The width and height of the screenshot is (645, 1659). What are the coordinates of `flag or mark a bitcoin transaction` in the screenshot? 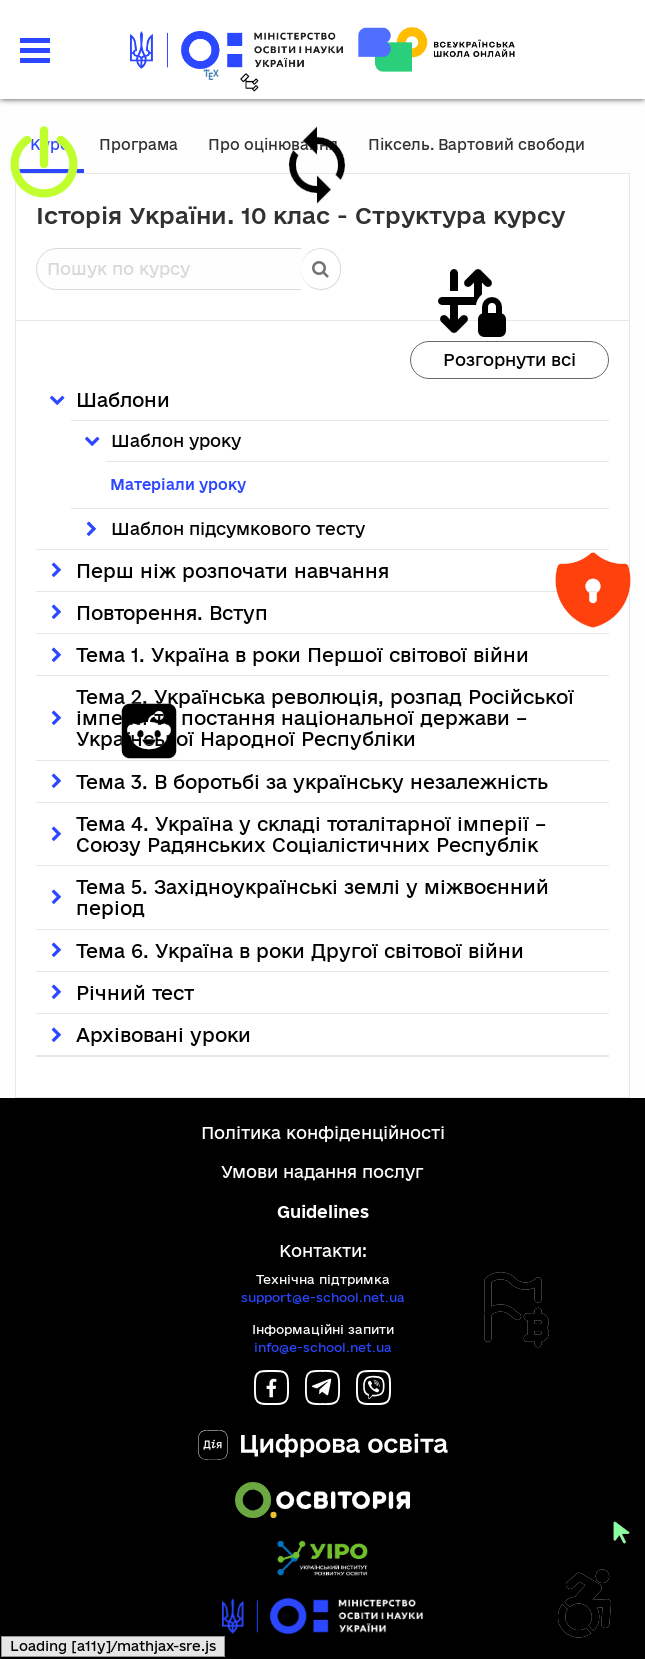 It's located at (513, 1306).